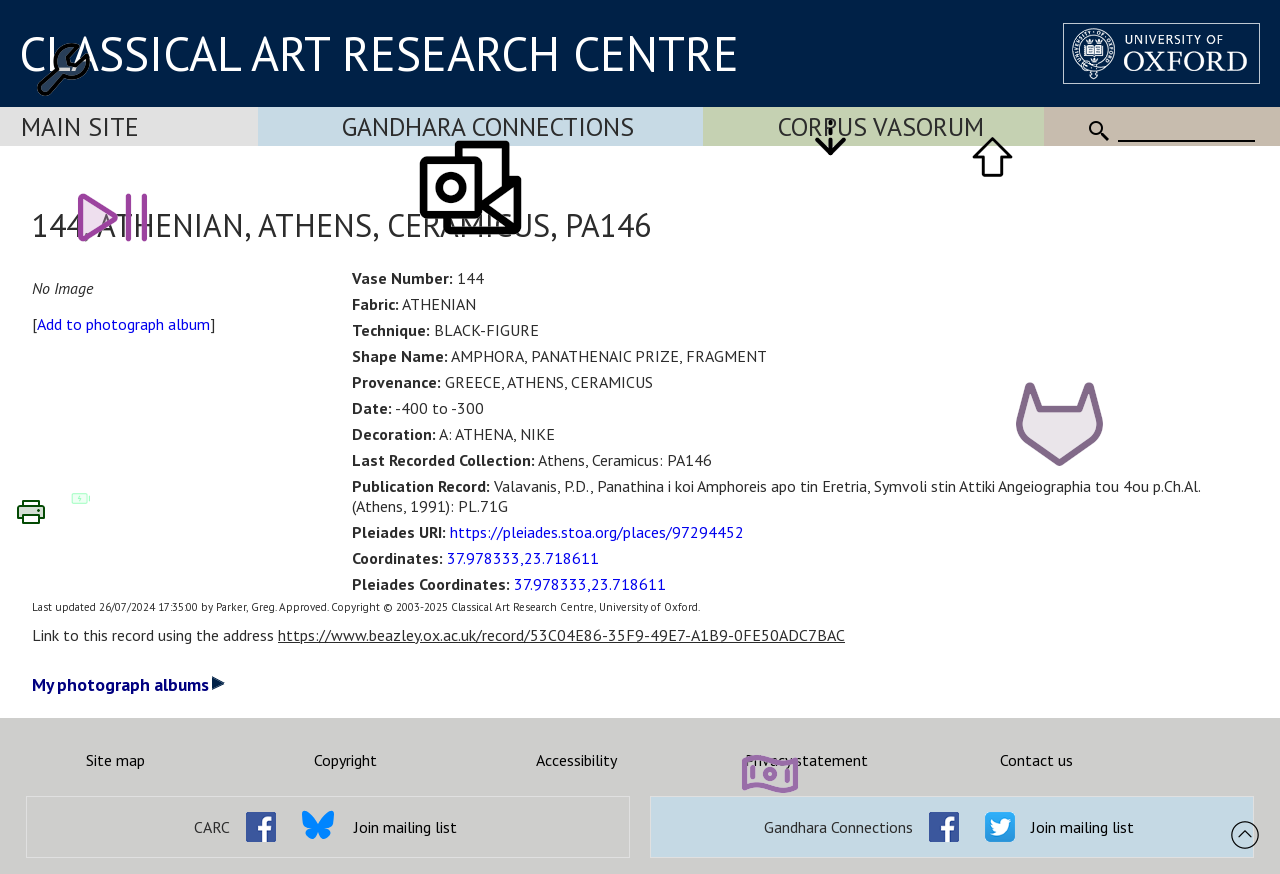  I want to click on access settings or configuration options, so click(63, 69).